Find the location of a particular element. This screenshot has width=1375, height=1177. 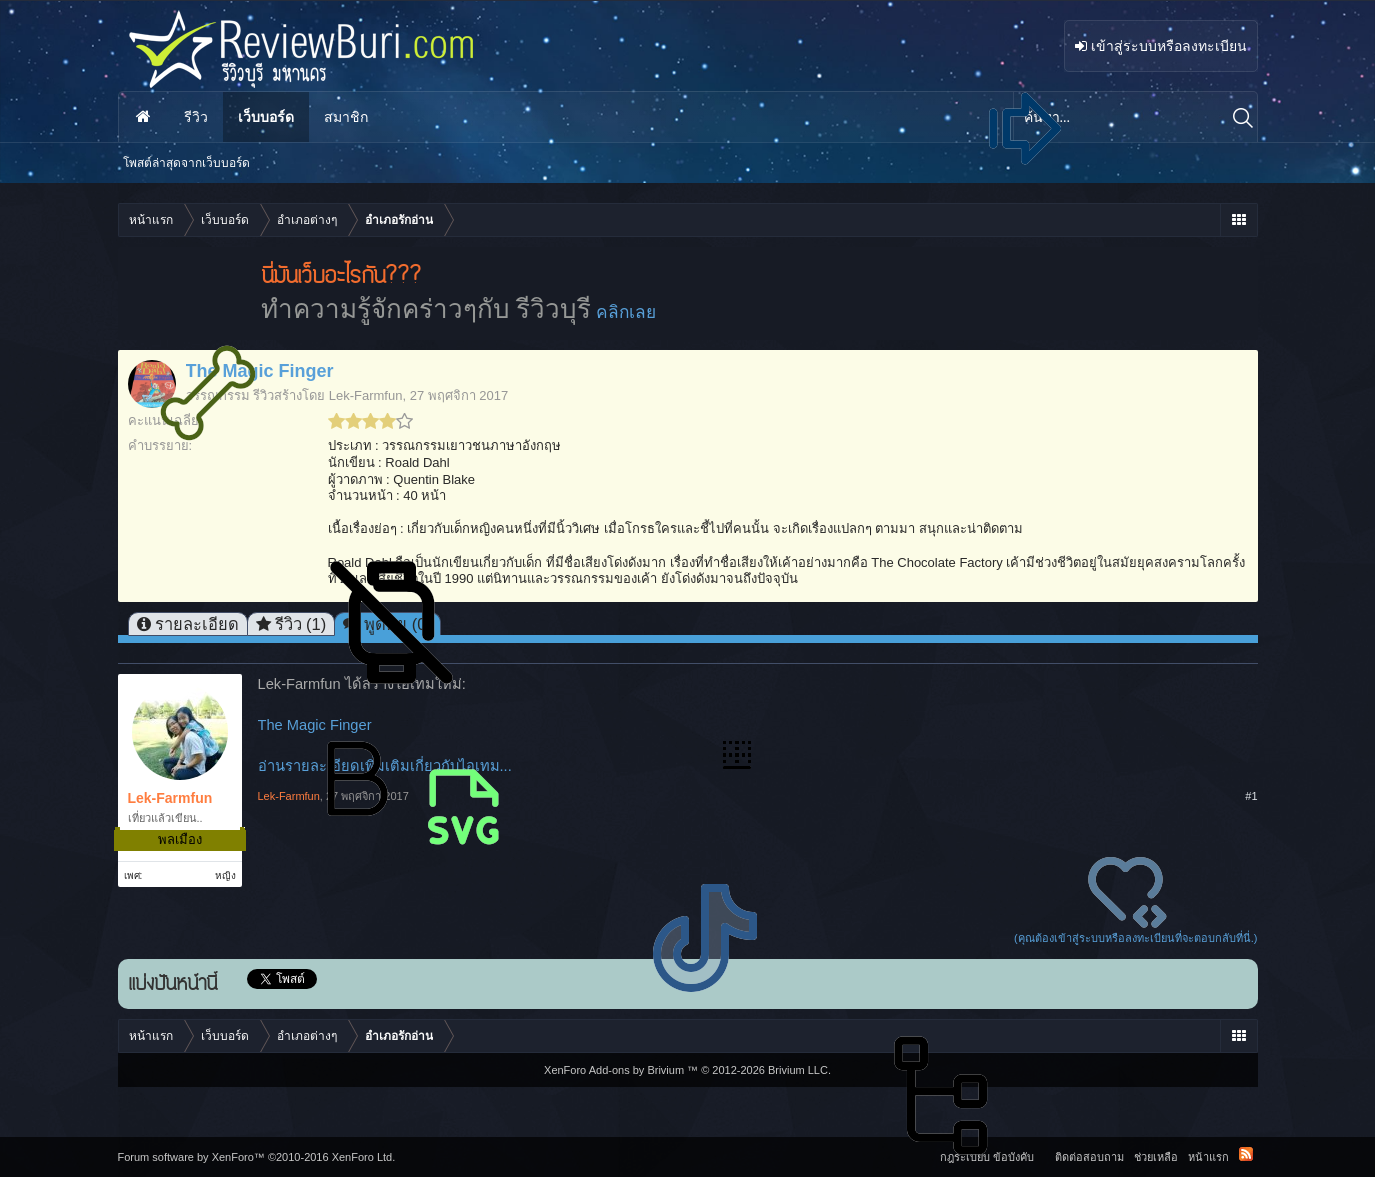

open an SVG file is located at coordinates (464, 810).